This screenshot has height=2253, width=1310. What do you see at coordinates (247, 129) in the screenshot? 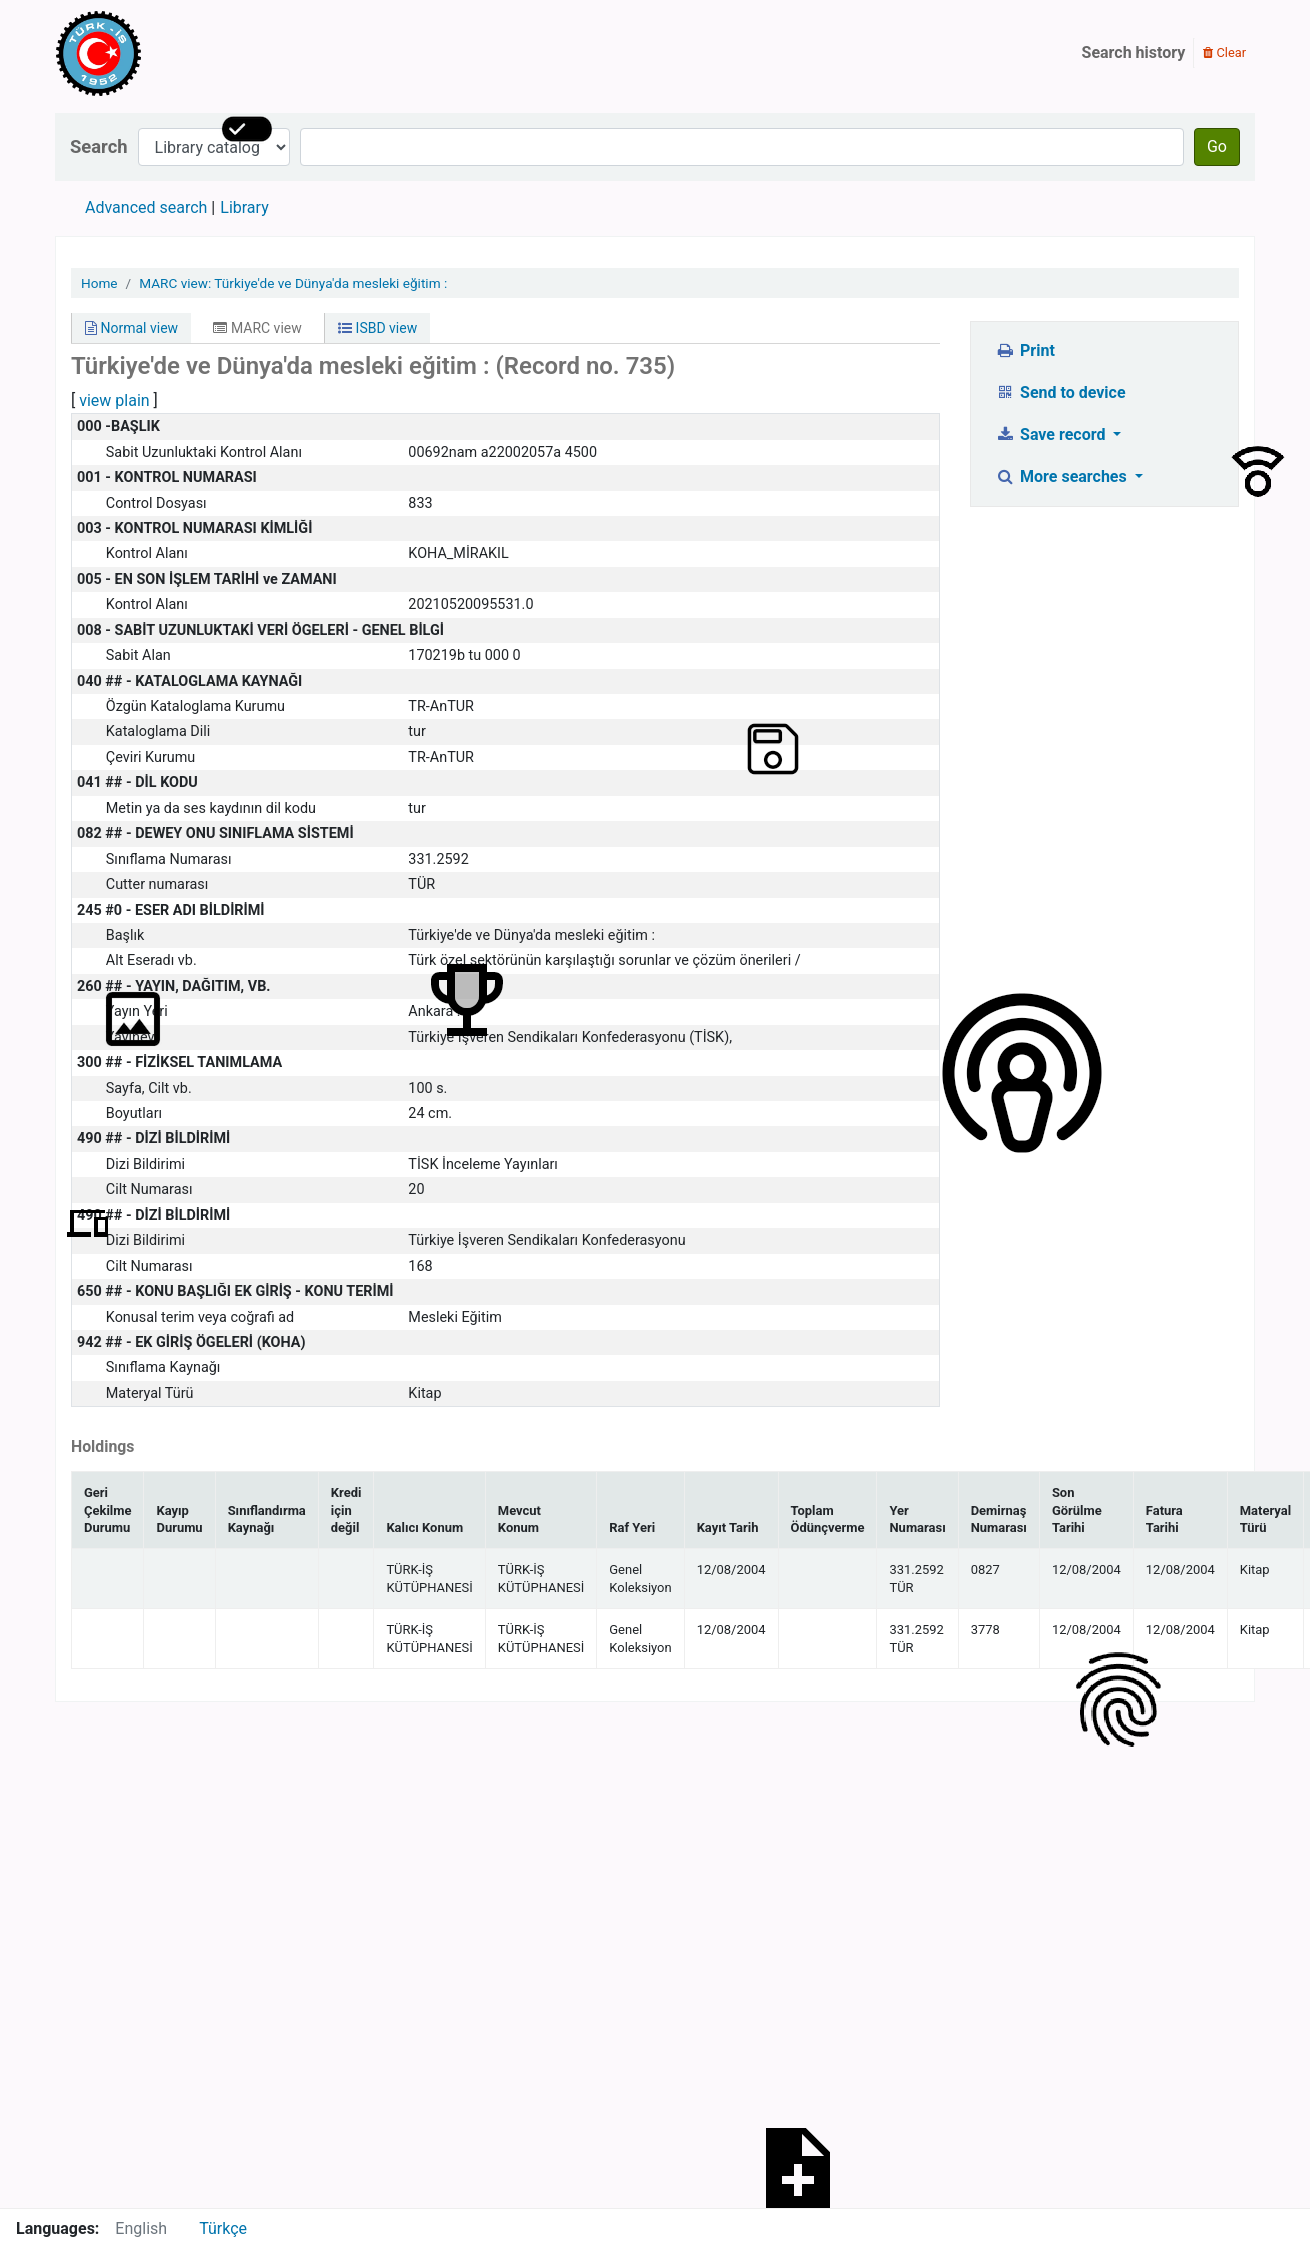
I see `toggle switch in the on or enabled state` at bounding box center [247, 129].